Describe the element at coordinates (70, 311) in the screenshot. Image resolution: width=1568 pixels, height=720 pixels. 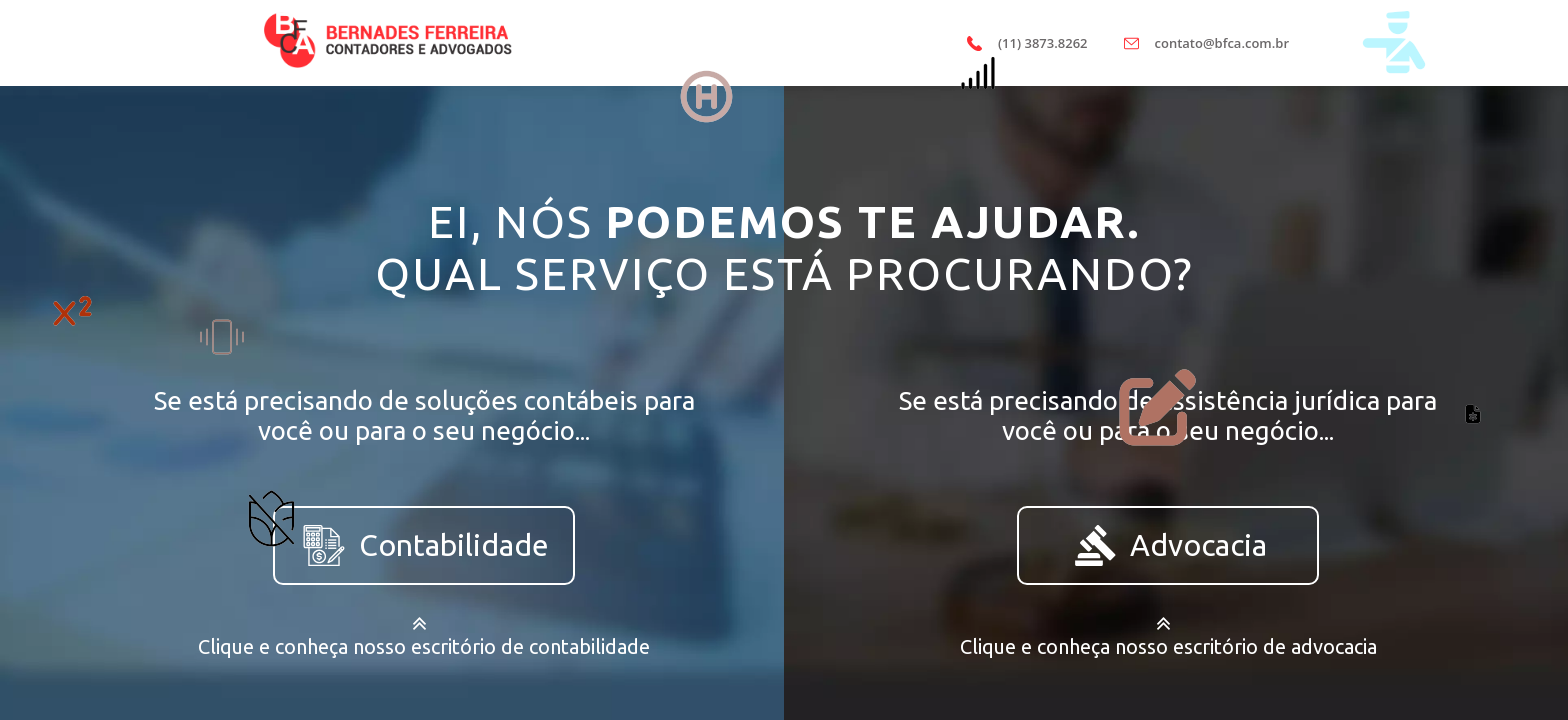
I see `format text as superscript` at that location.